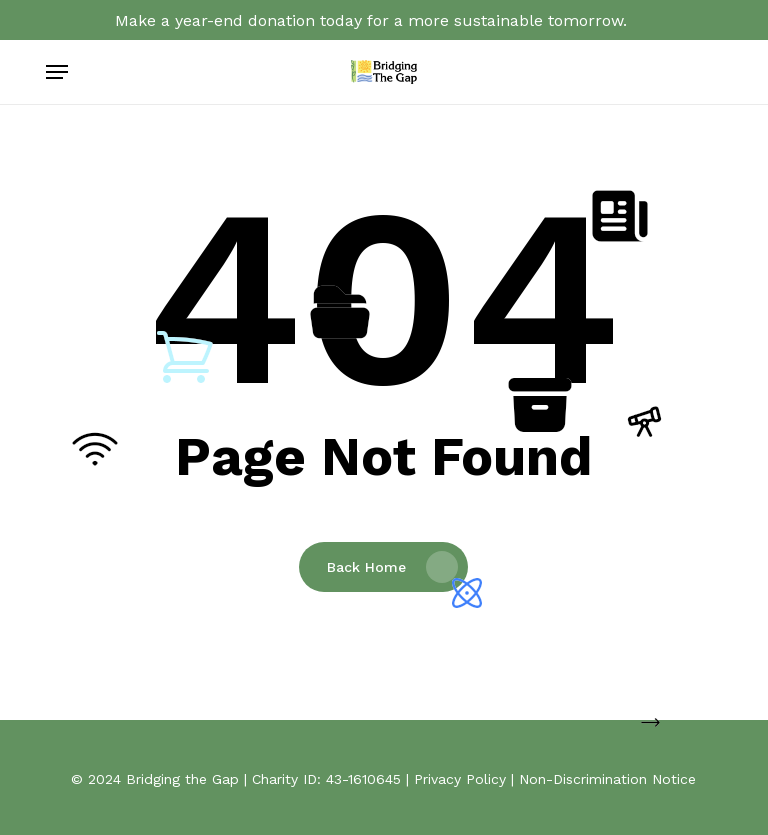 The height and width of the screenshot is (835, 768). Describe the element at coordinates (185, 357) in the screenshot. I see `view your shopping cart` at that location.